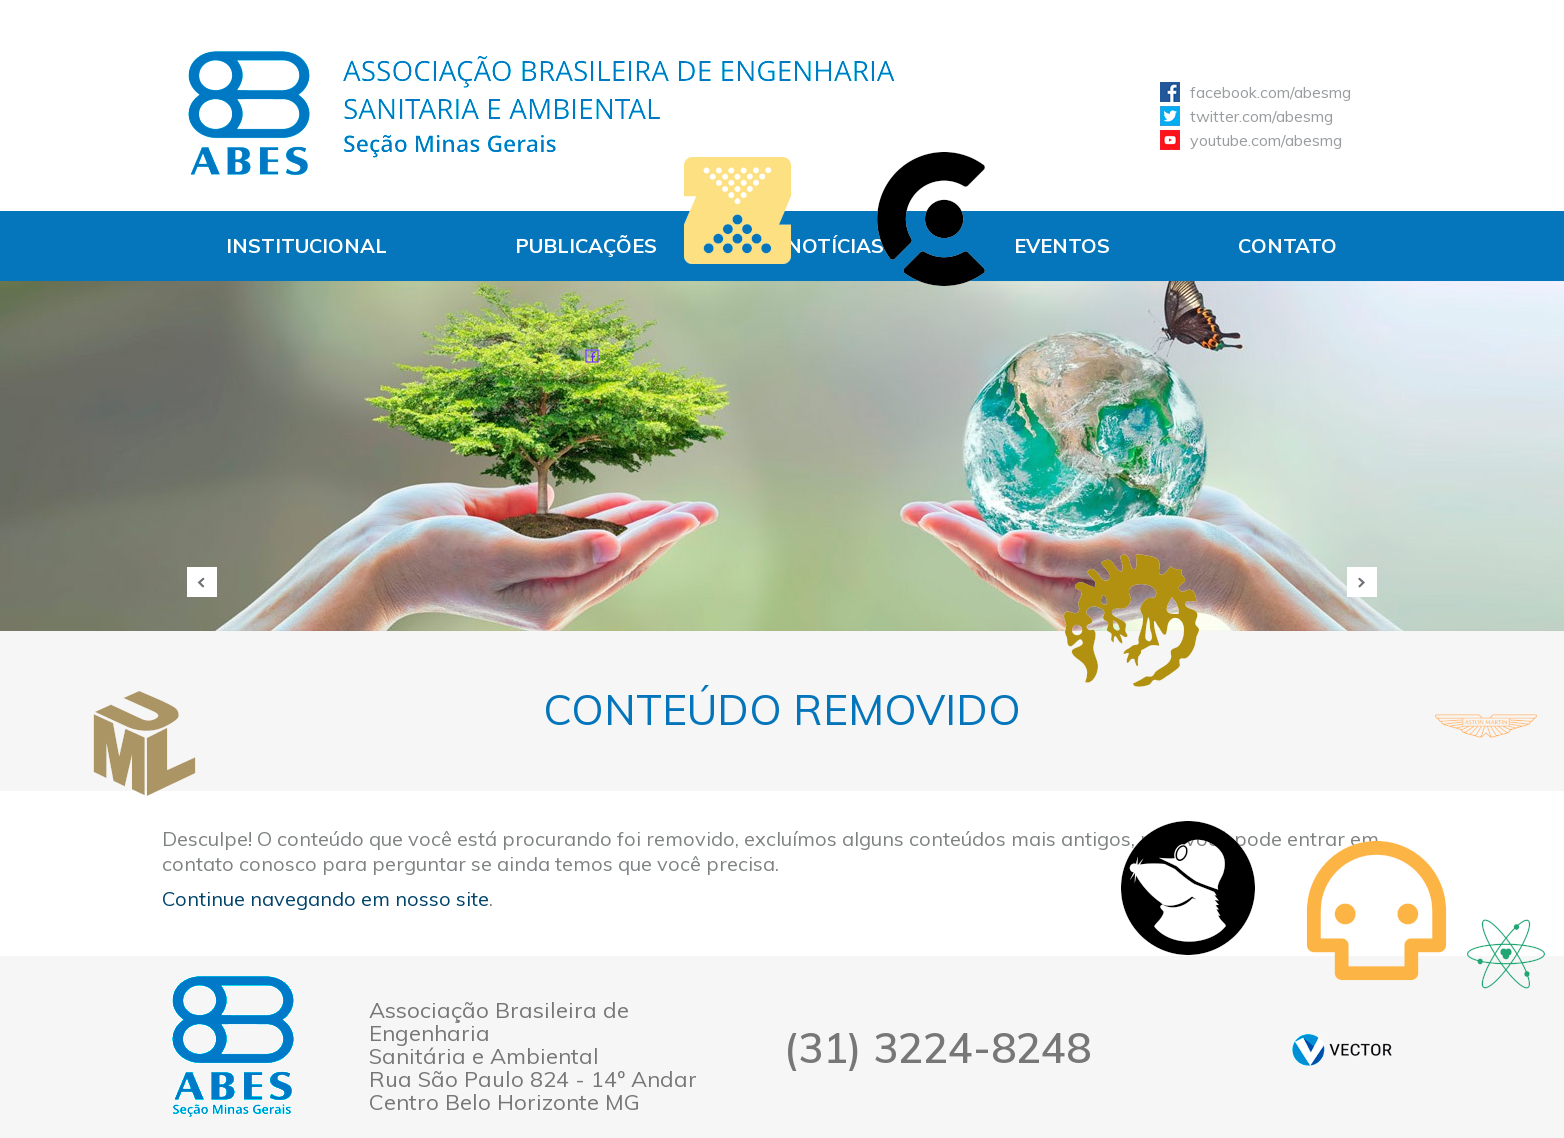 The image size is (1564, 1138). I want to click on open Mullvad VPN app, so click(1188, 888).